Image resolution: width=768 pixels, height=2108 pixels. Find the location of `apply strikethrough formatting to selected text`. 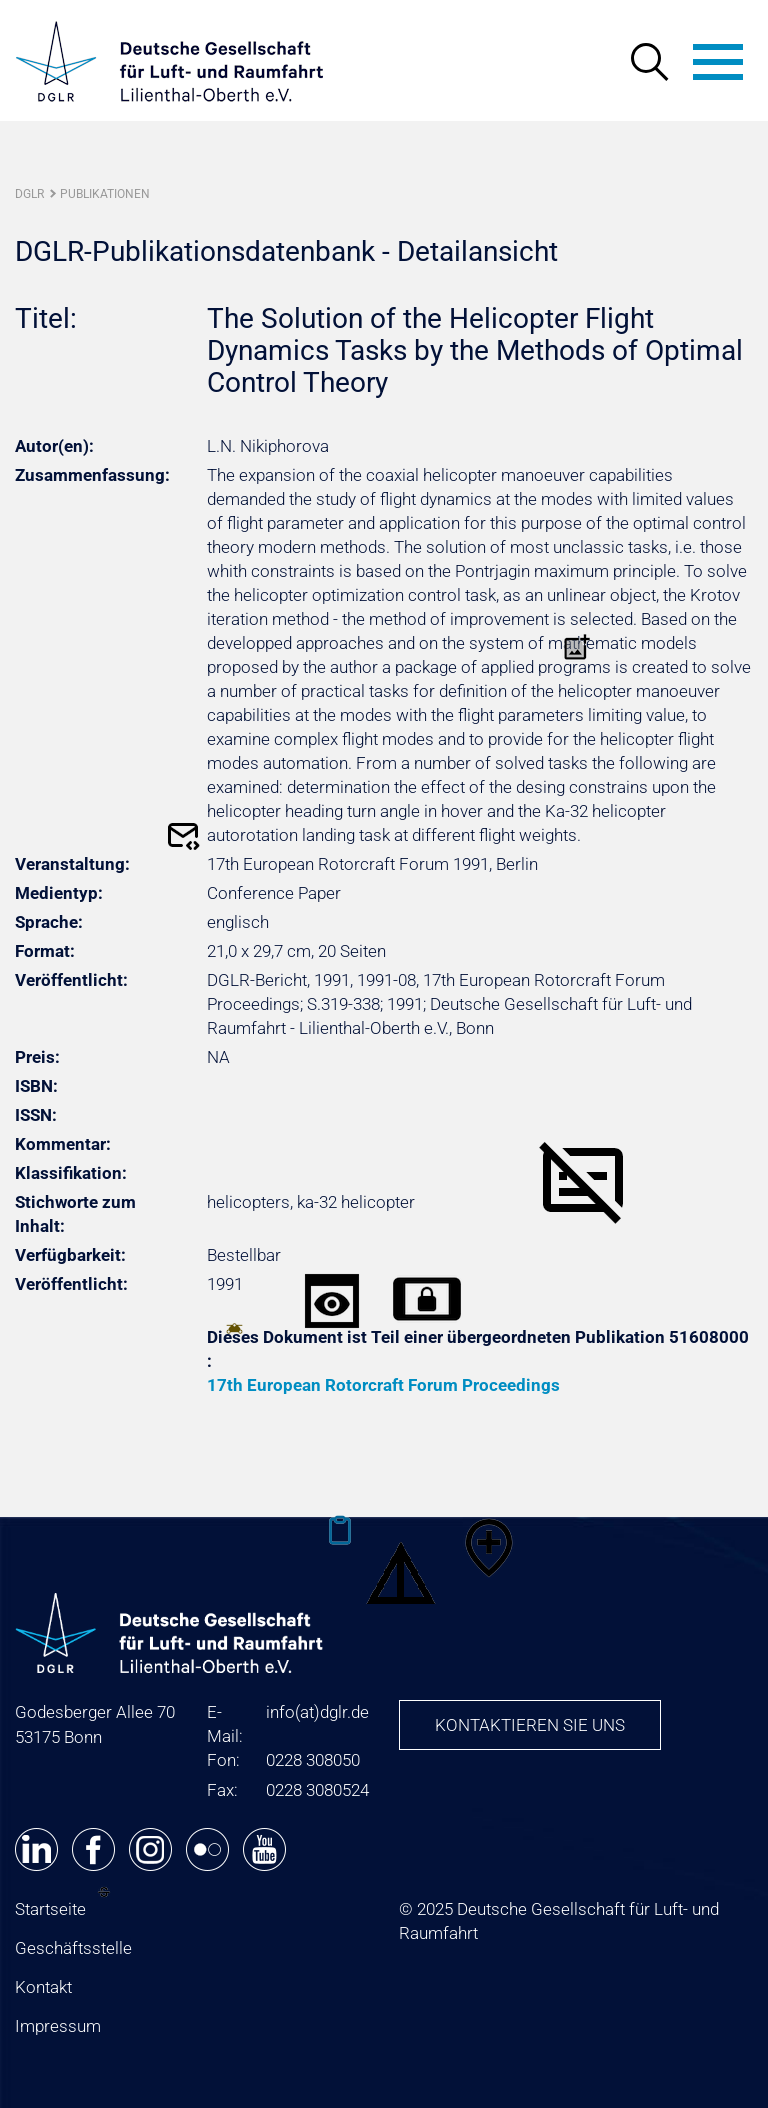

apply strikethrough formatting to selected text is located at coordinates (104, 1893).